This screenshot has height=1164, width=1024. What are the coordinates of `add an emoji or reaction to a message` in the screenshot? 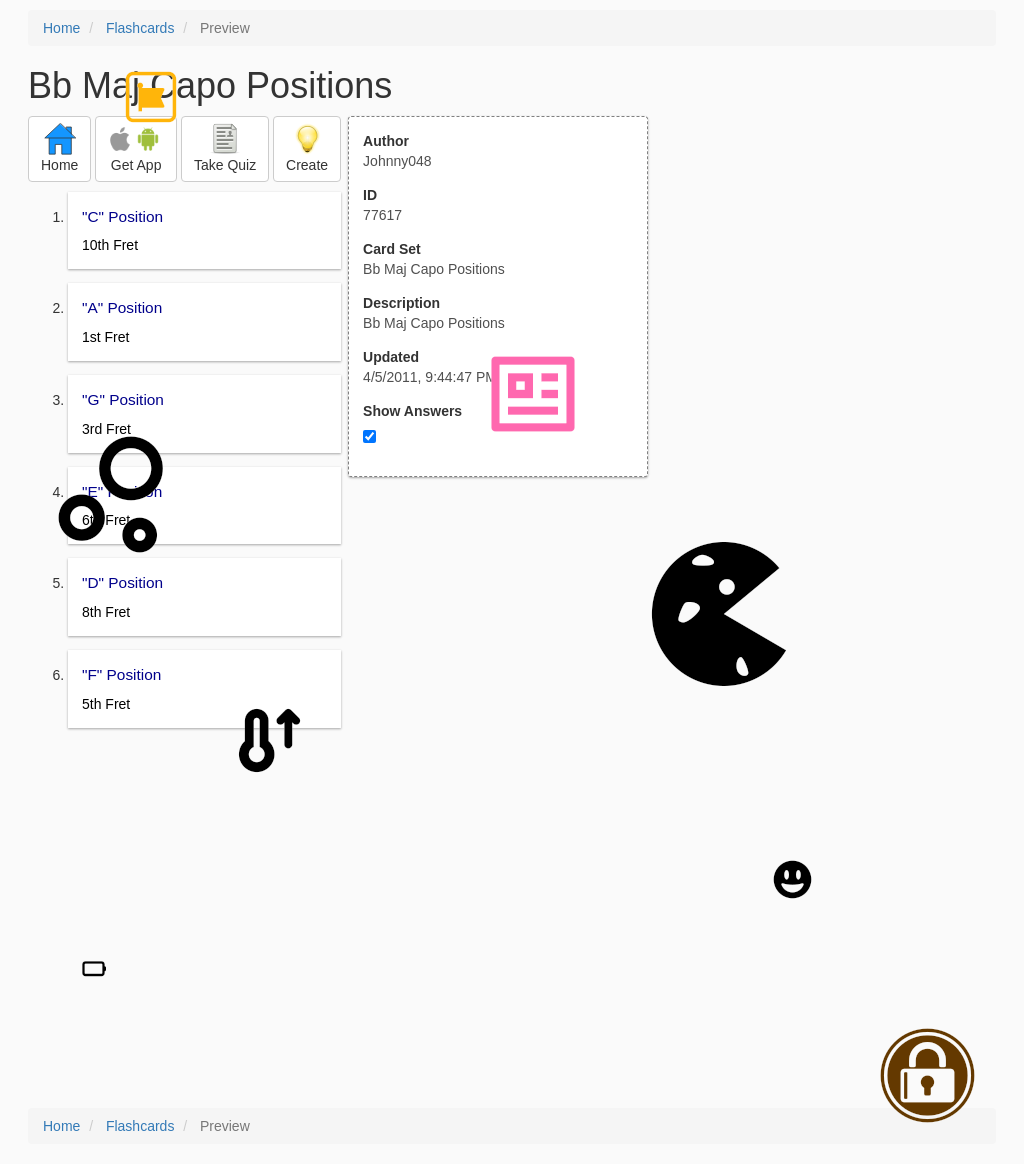 It's located at (792, 879).